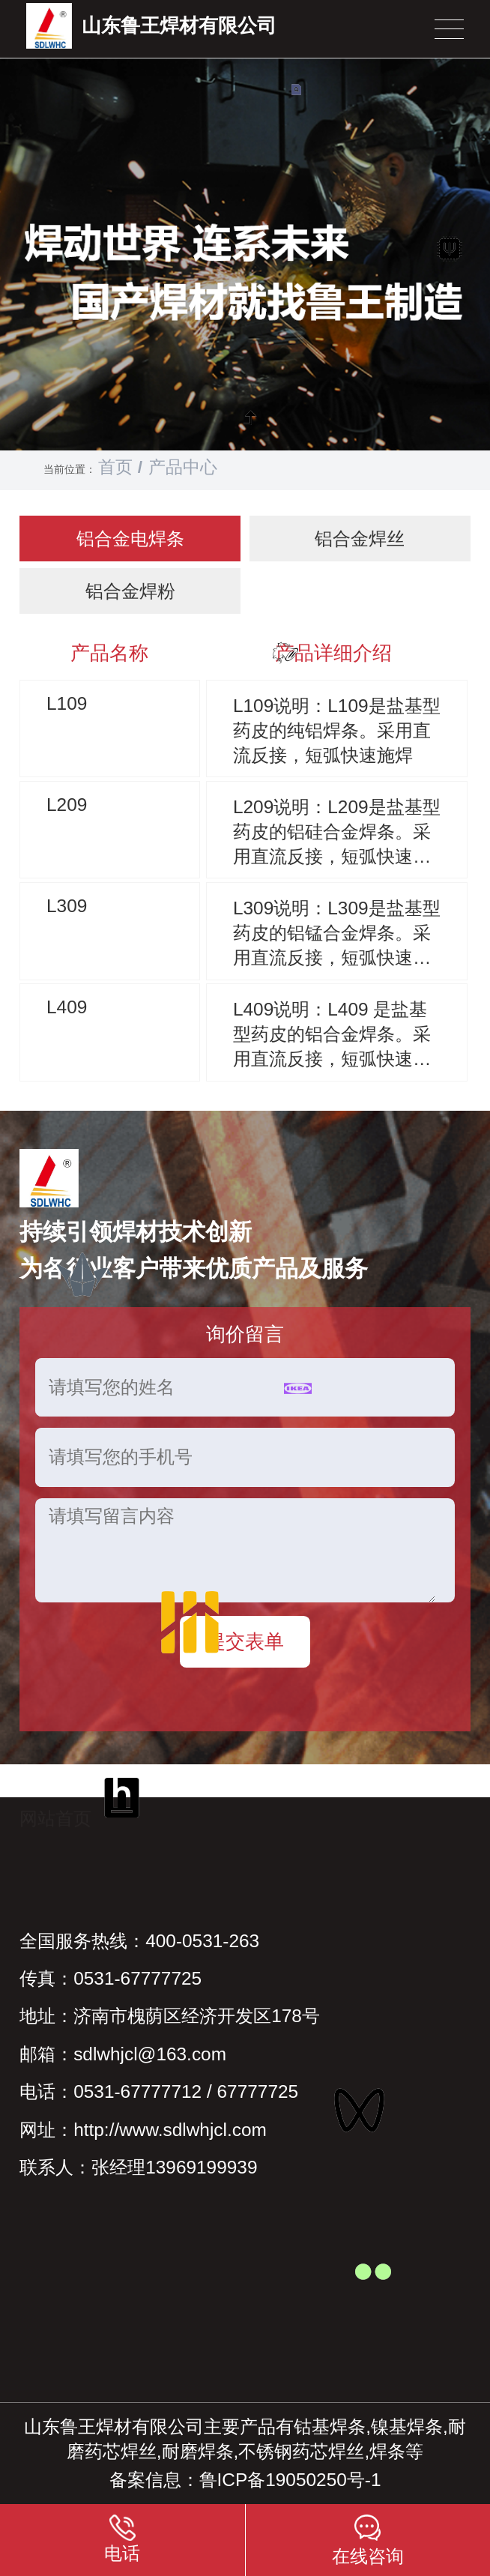  Describe the element at coordinates (190, 1622) in the screenshot. I see `libraries.io logo` at that location.